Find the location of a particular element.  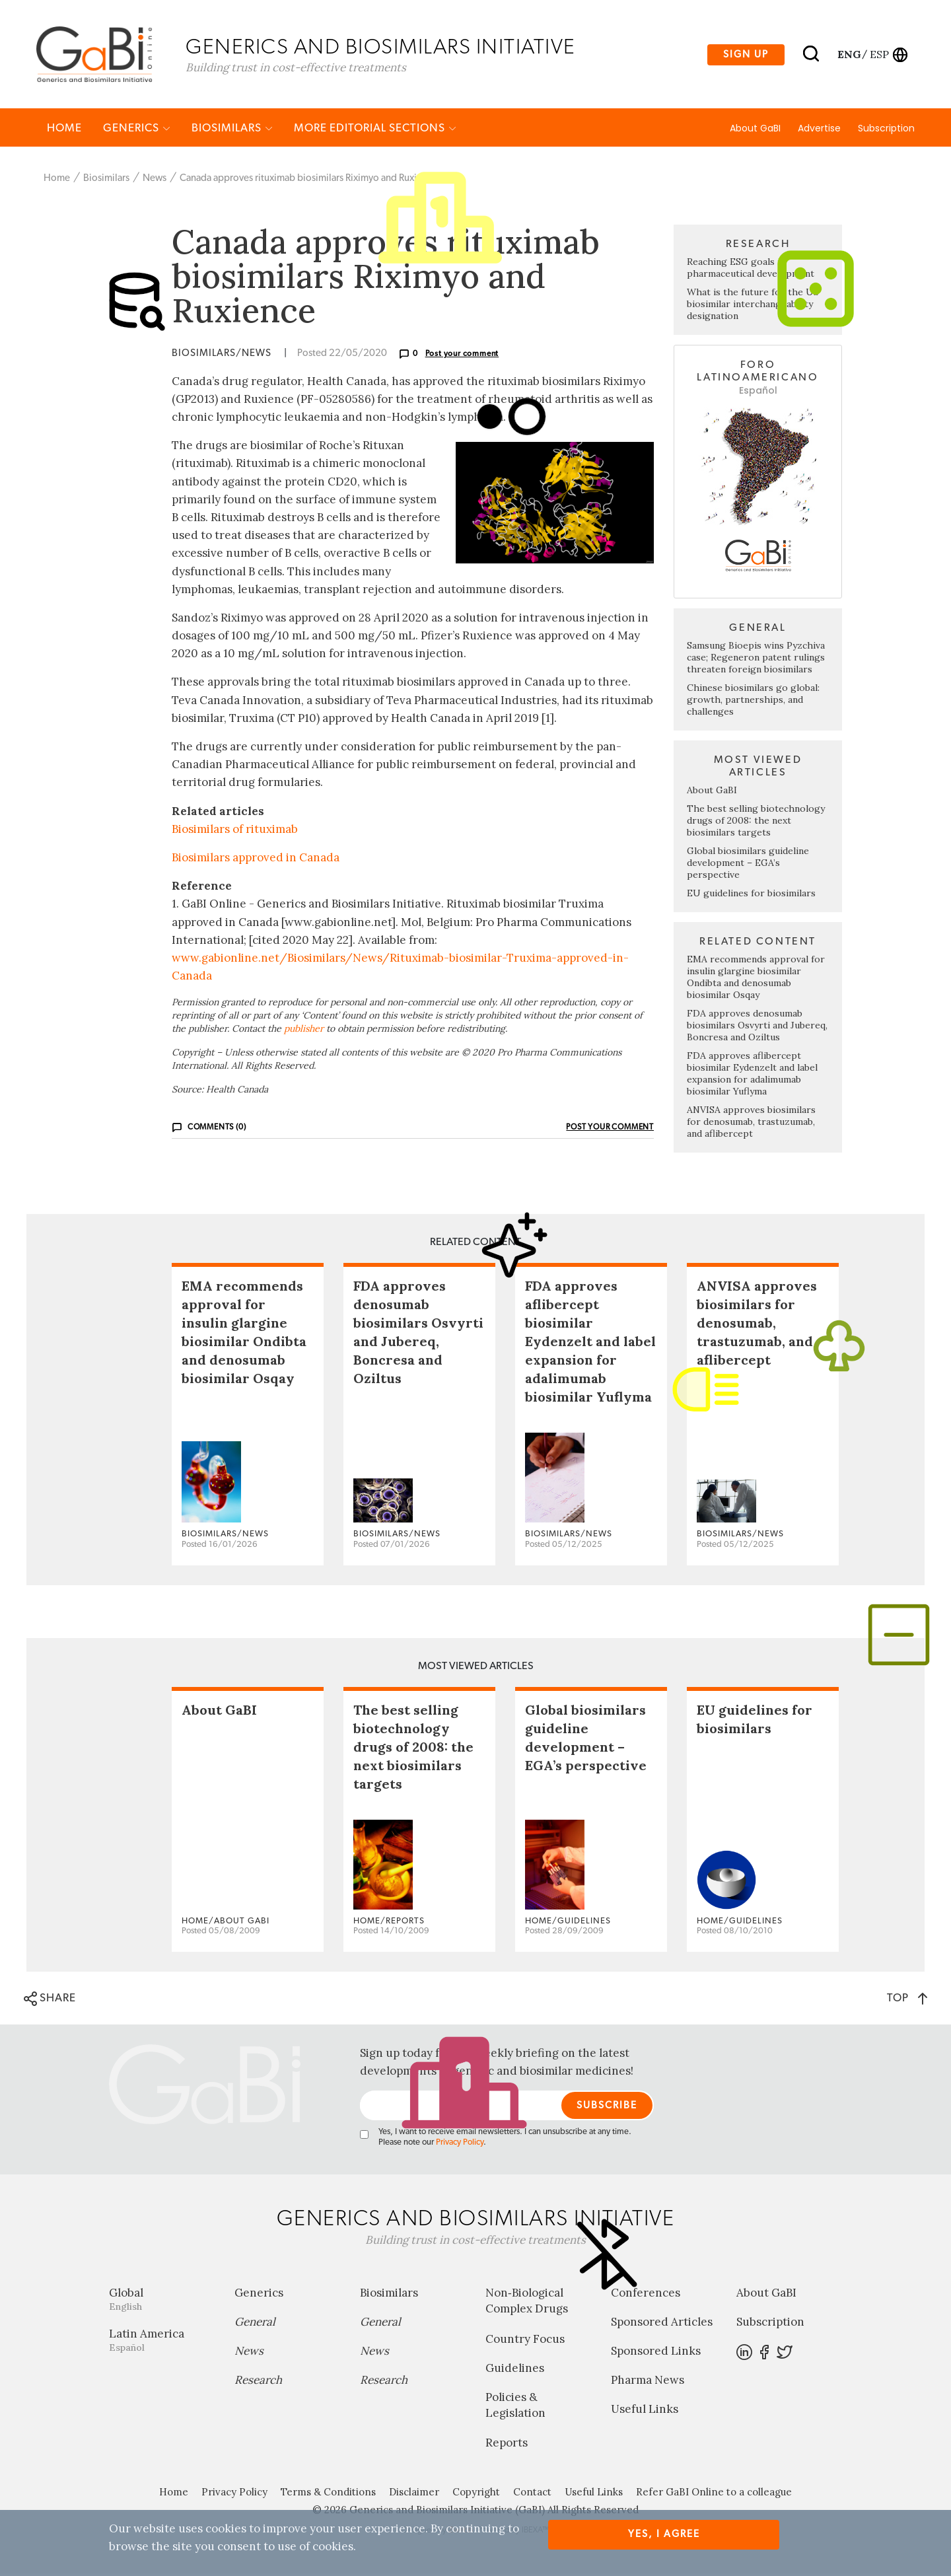

view leaderboard rankings is located at coordinates (440, 217).